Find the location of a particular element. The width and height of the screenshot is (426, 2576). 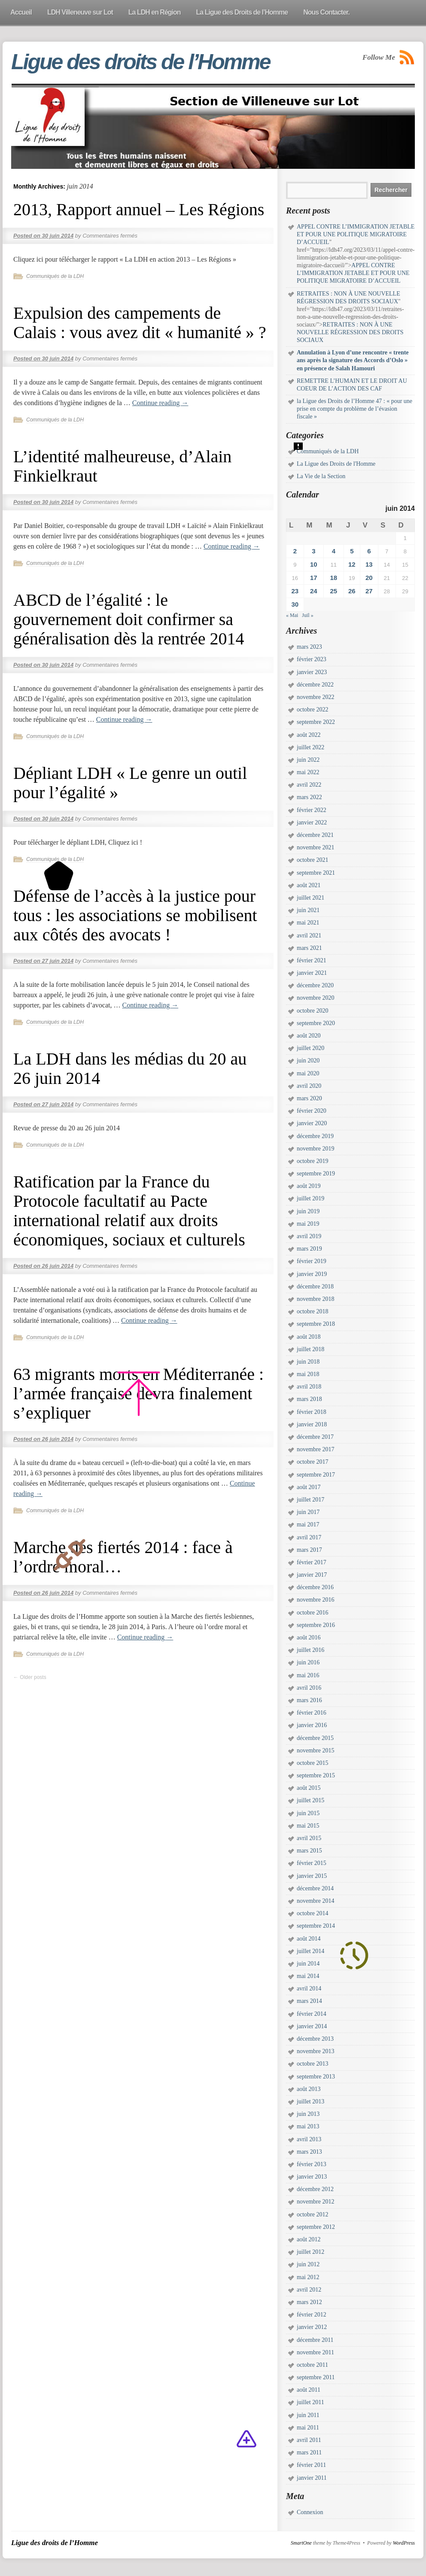

indicates an active connection established is located at coordinates (70, 1555).